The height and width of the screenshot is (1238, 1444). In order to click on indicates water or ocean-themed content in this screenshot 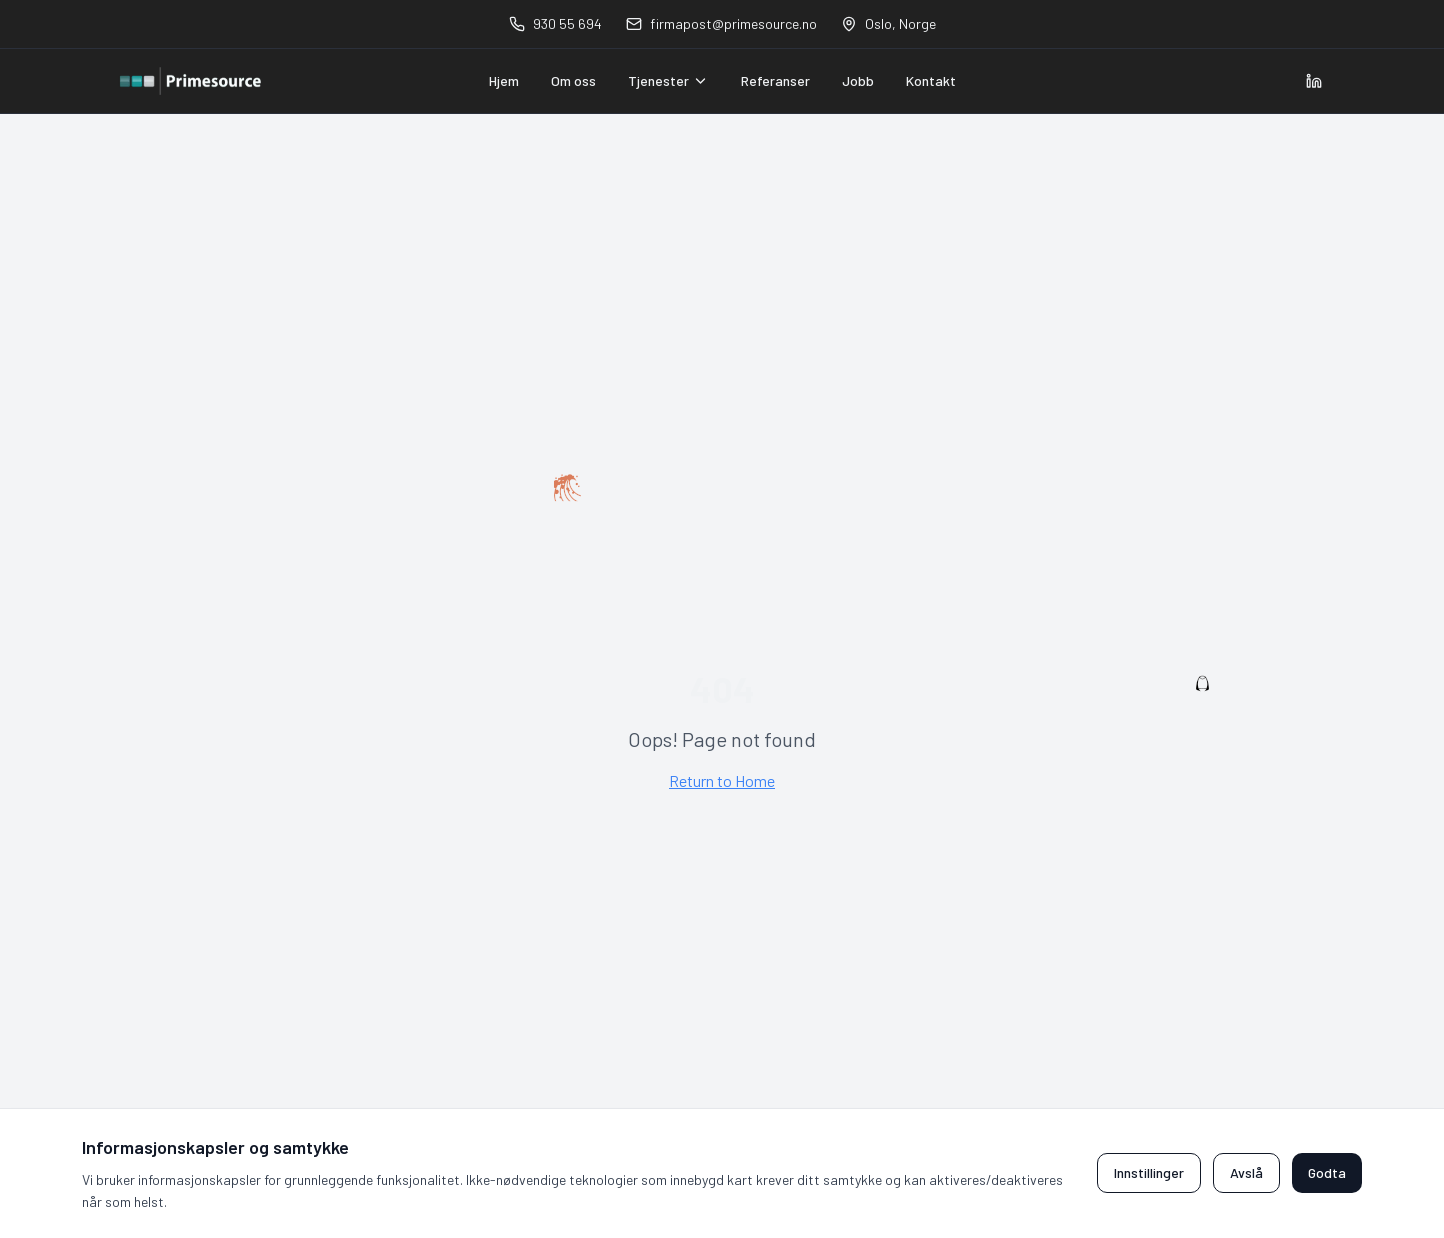, I will do `click(567, 487)`.